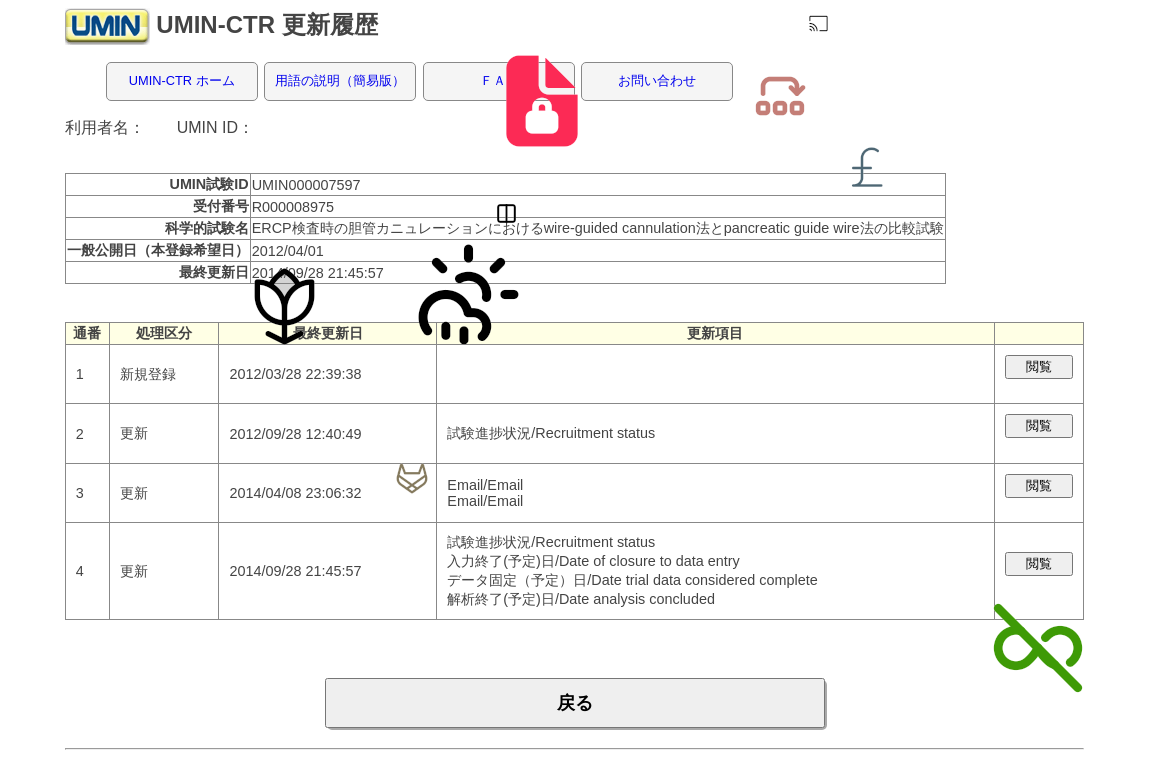 This screenshot has height=758, width=1149. What do you see at coordinates (869, 168) in the screenshot?
I see `indicates british pound sterling currency` at bounding box center [869, 168].